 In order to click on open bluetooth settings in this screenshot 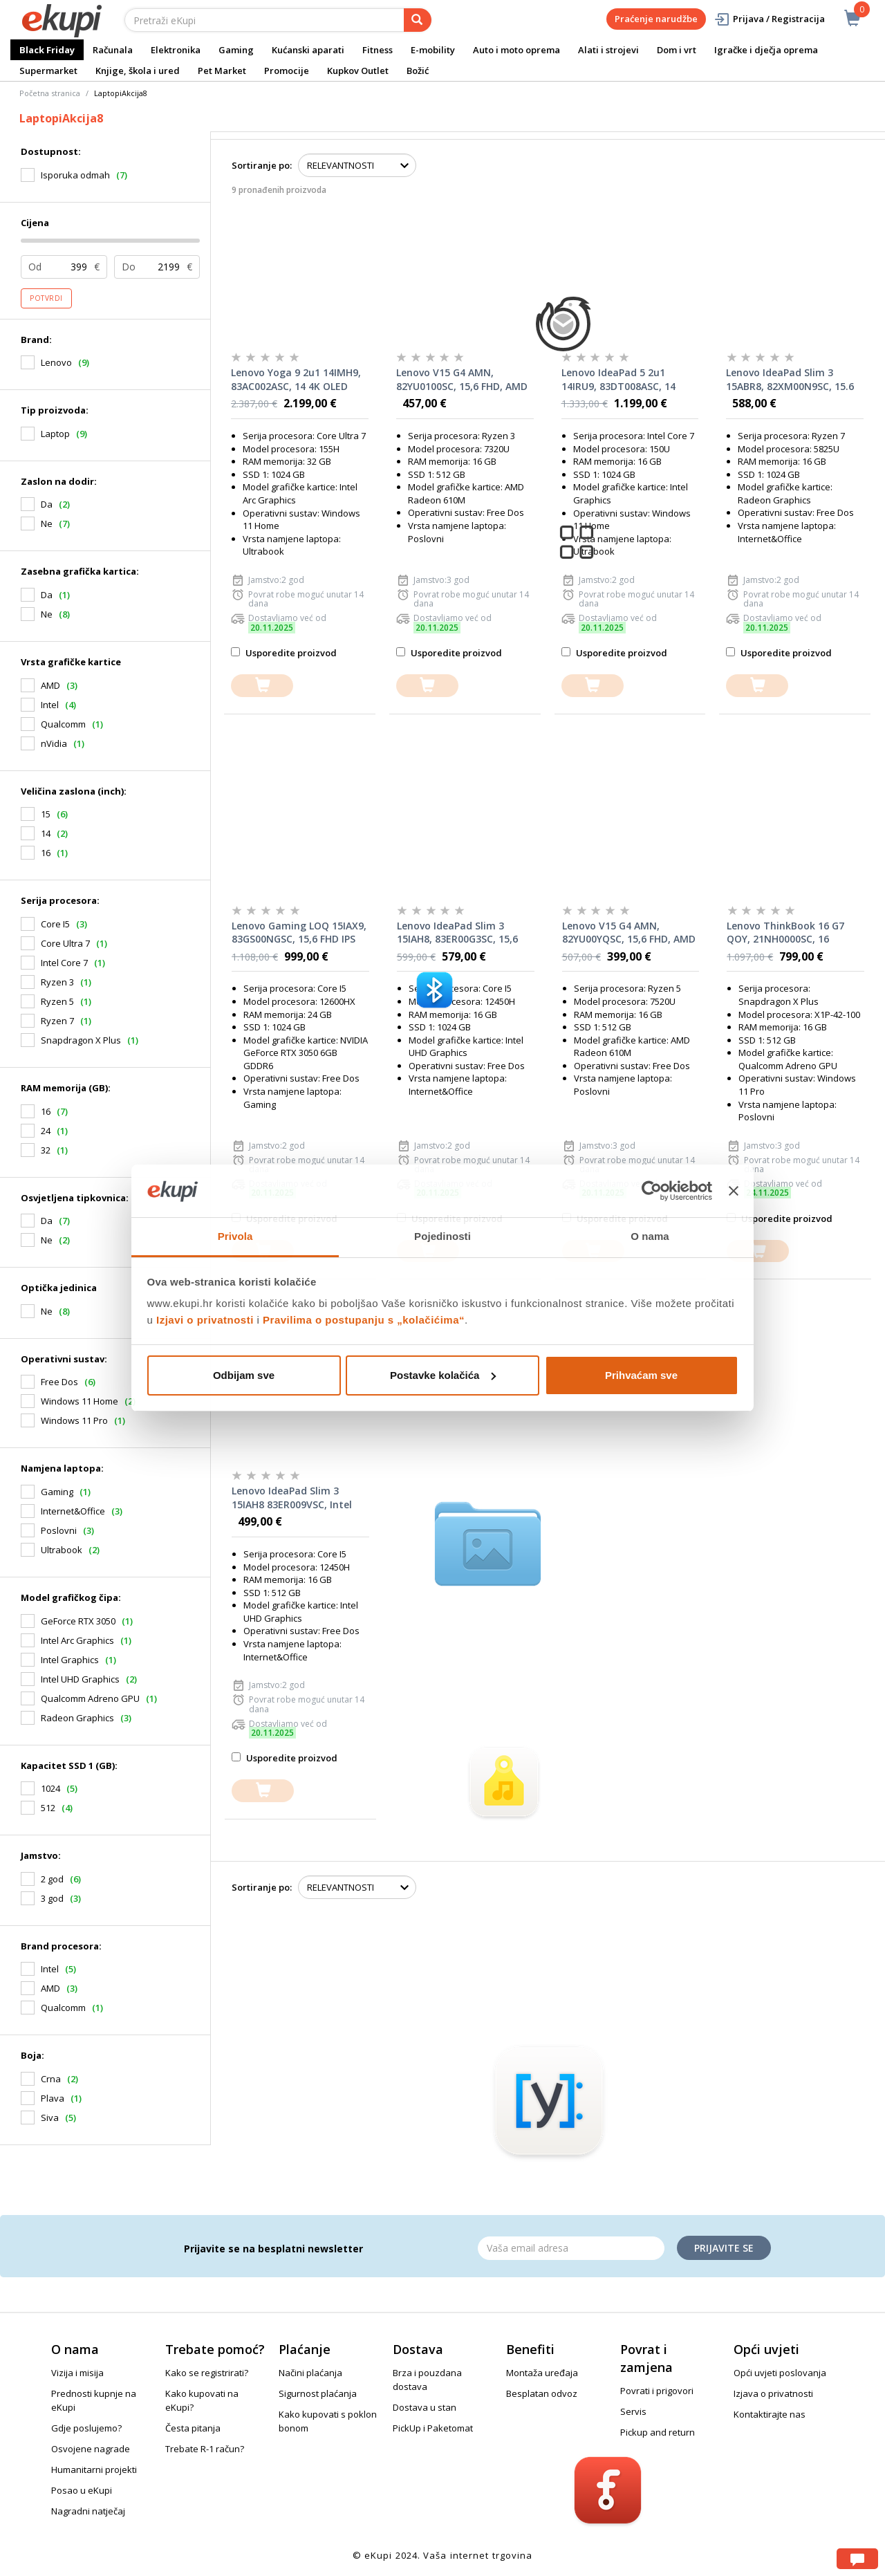, I will do `click(434, 990)`.